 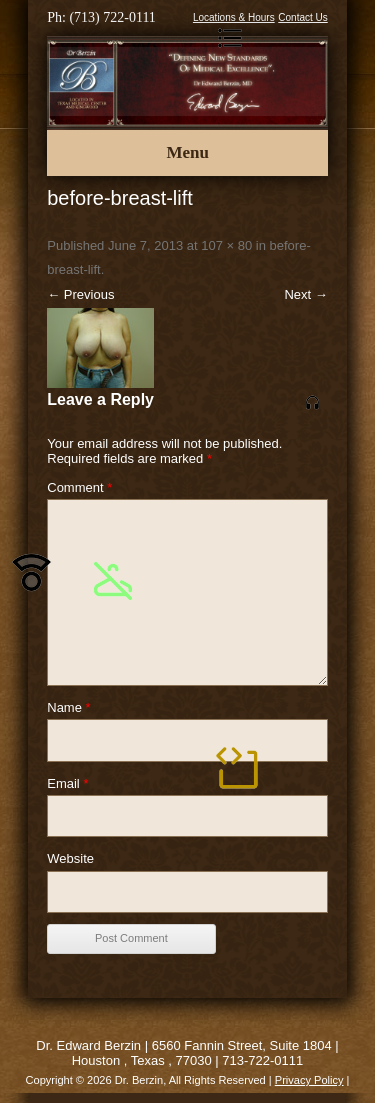 What do you see at coordinates (230, 38) in the screenshot?
I see `switch to list view` at bounding box center [230, 38].